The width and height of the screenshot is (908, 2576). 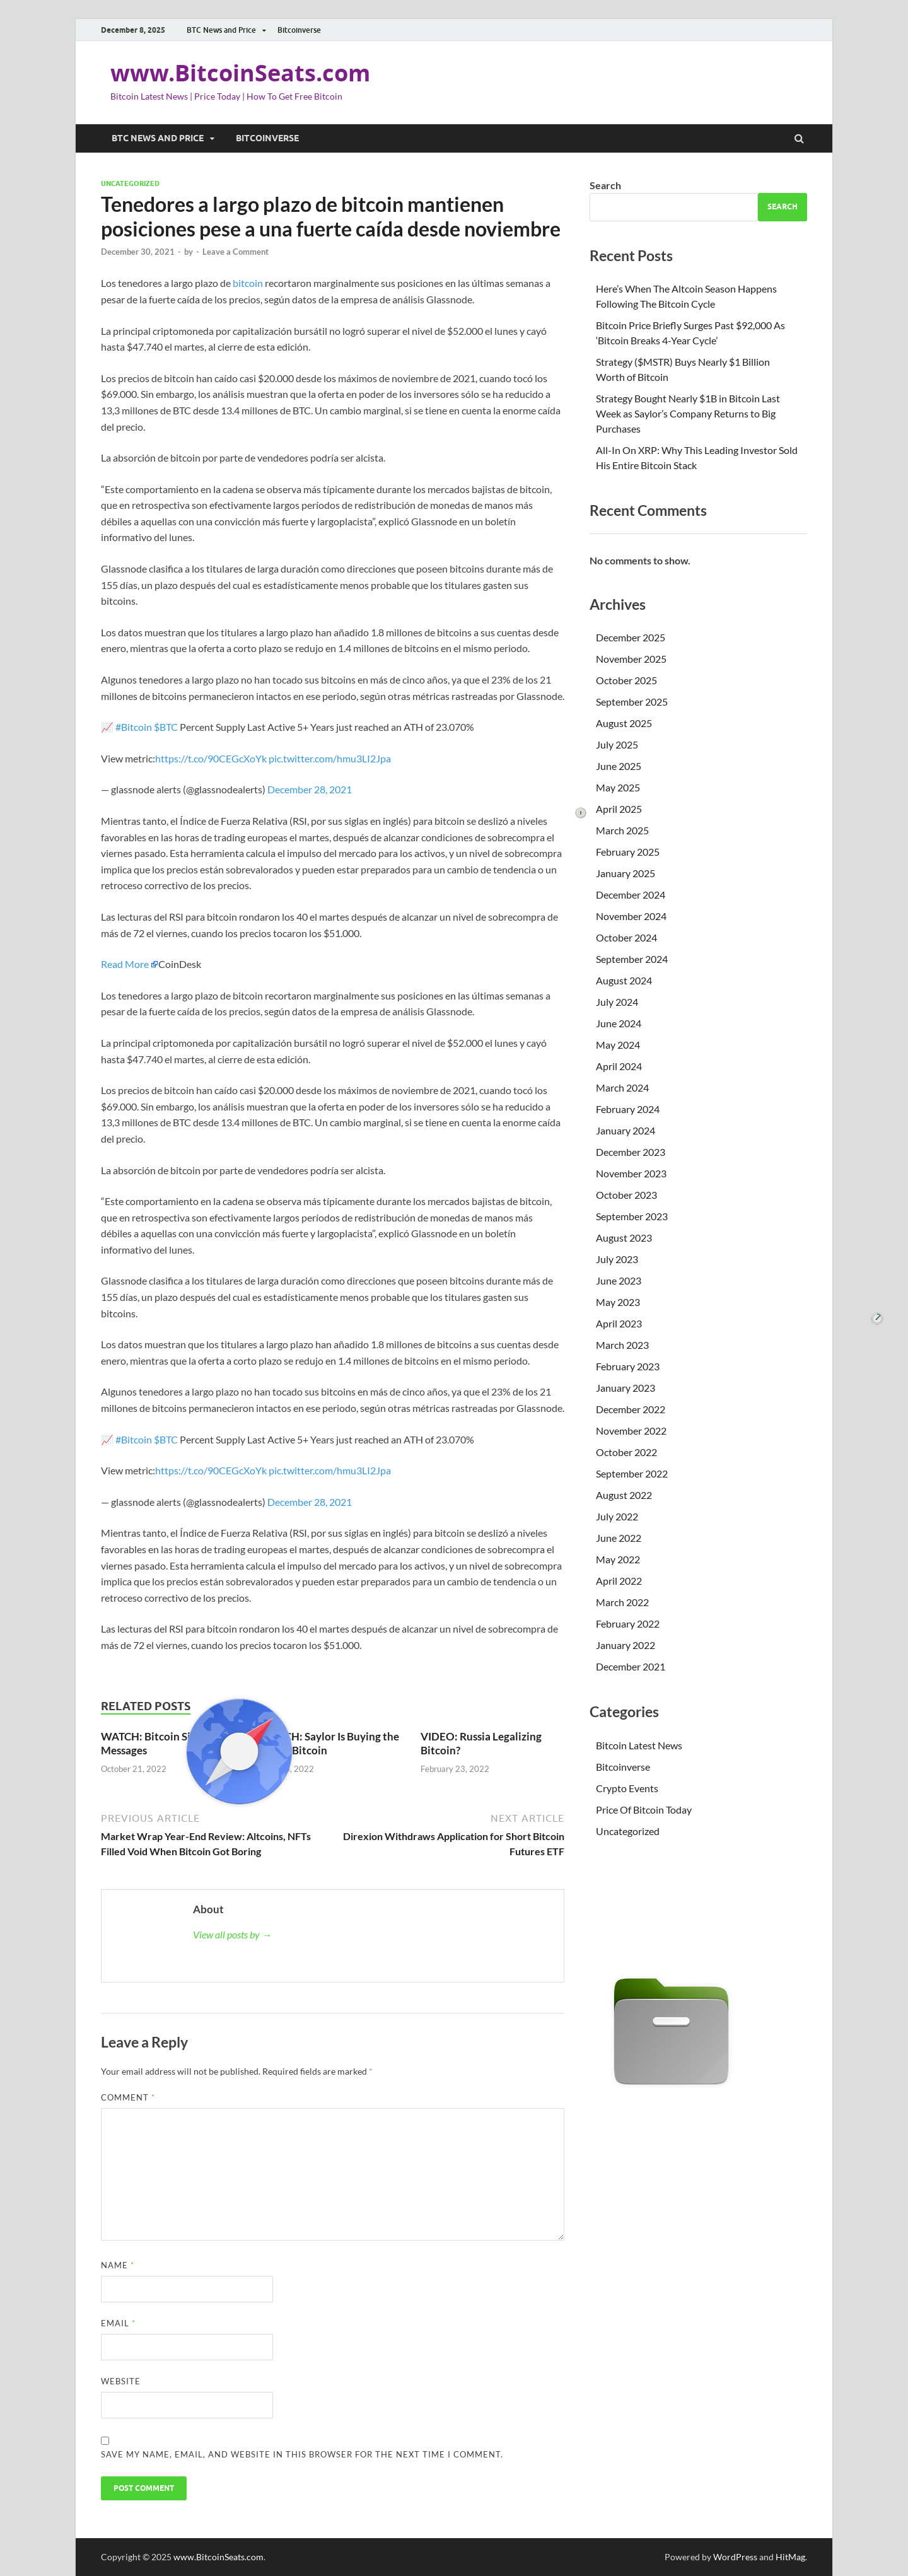 What do you see at coordinates (581, 813) in the screenshot?
I see `open the passwords app` at bounding box center [581, 813].